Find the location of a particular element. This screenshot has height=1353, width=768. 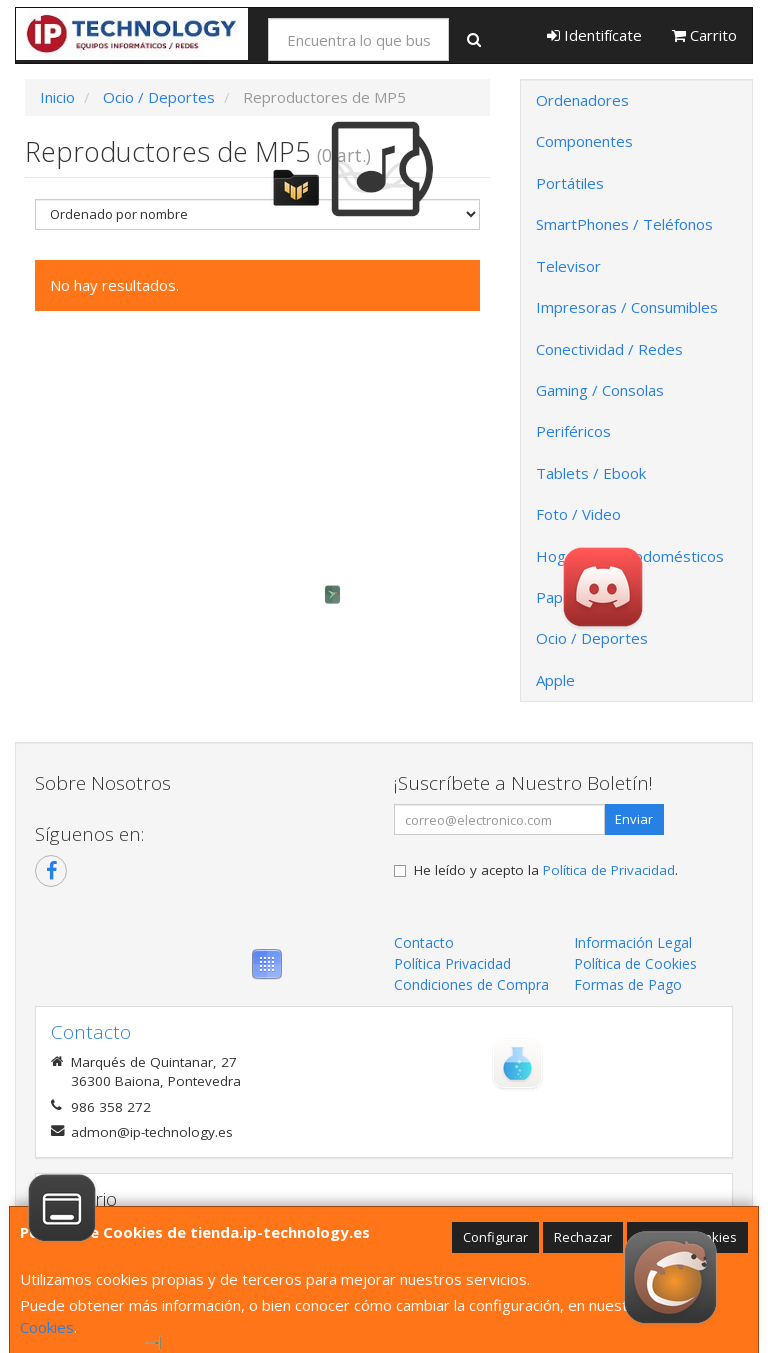

open fluid app for creating site-specific browsers is located at coordinates (517, 1063).